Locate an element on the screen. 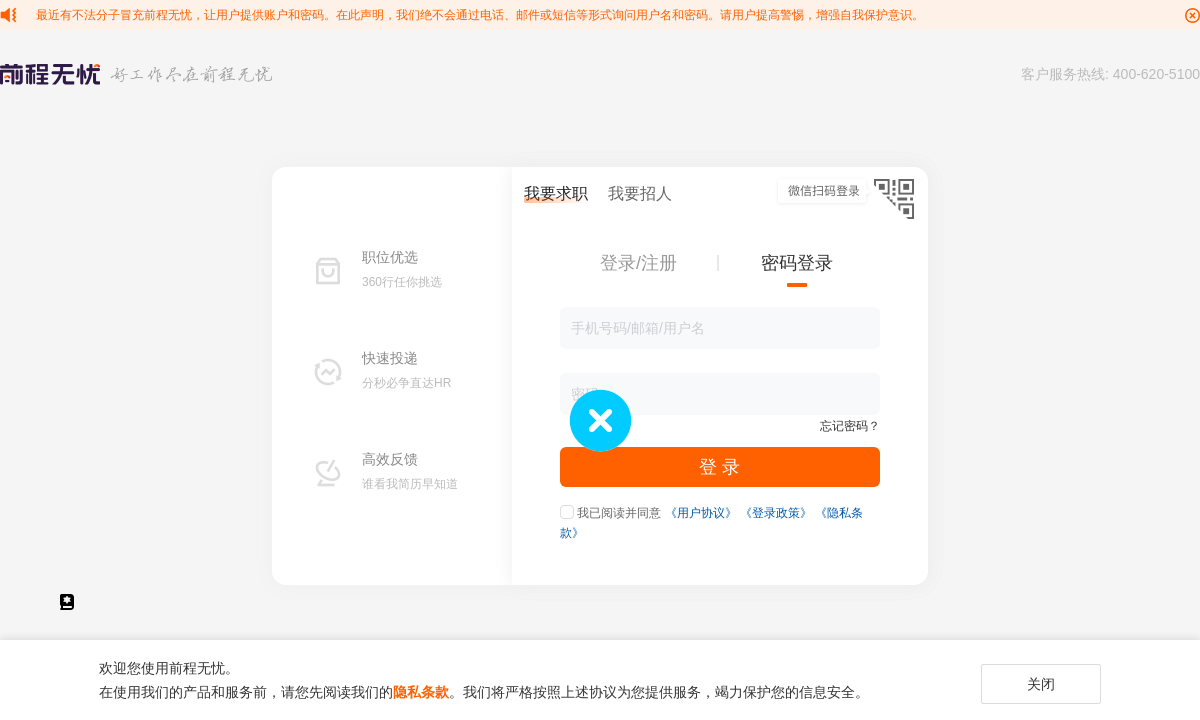 The image size is (1200, 720). access Jewish religious texts is located at coordinates (67, 602).